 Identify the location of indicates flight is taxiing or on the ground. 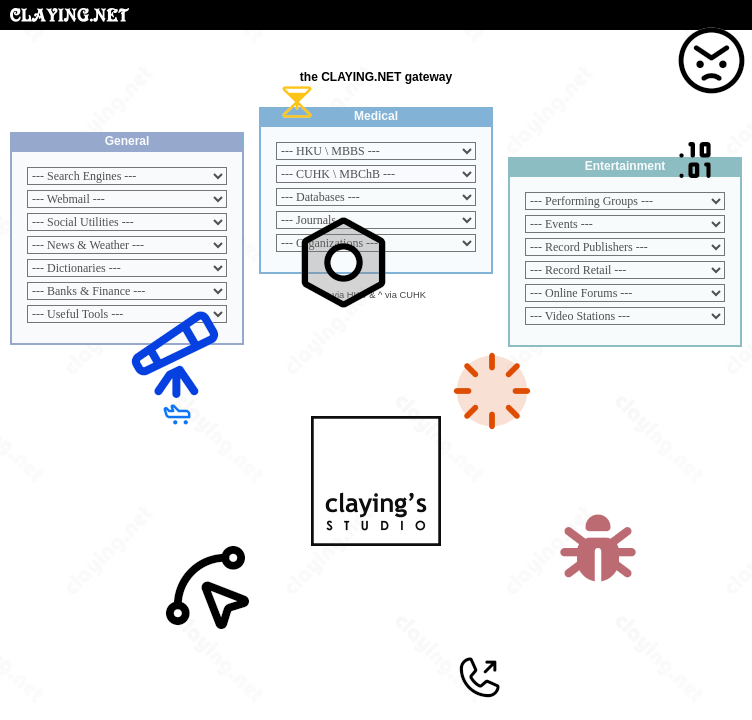
(177, 414).